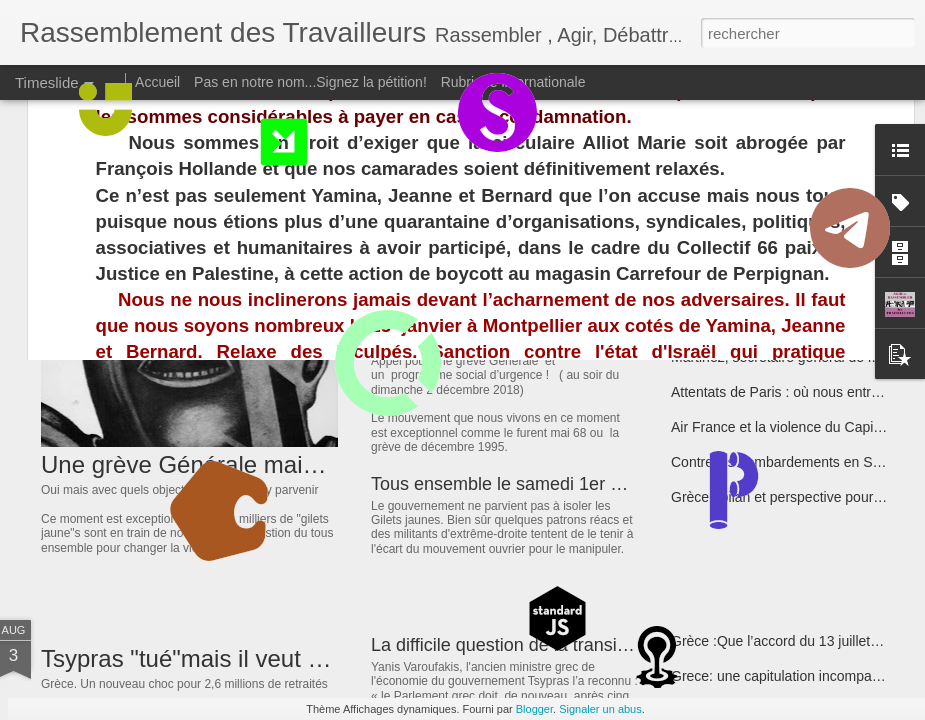 The image size is (925, 720). What do you see at coordinates (850, 228) in the screenshot?
I see `open Telegram messaging app` at bounding box center [850, 228].